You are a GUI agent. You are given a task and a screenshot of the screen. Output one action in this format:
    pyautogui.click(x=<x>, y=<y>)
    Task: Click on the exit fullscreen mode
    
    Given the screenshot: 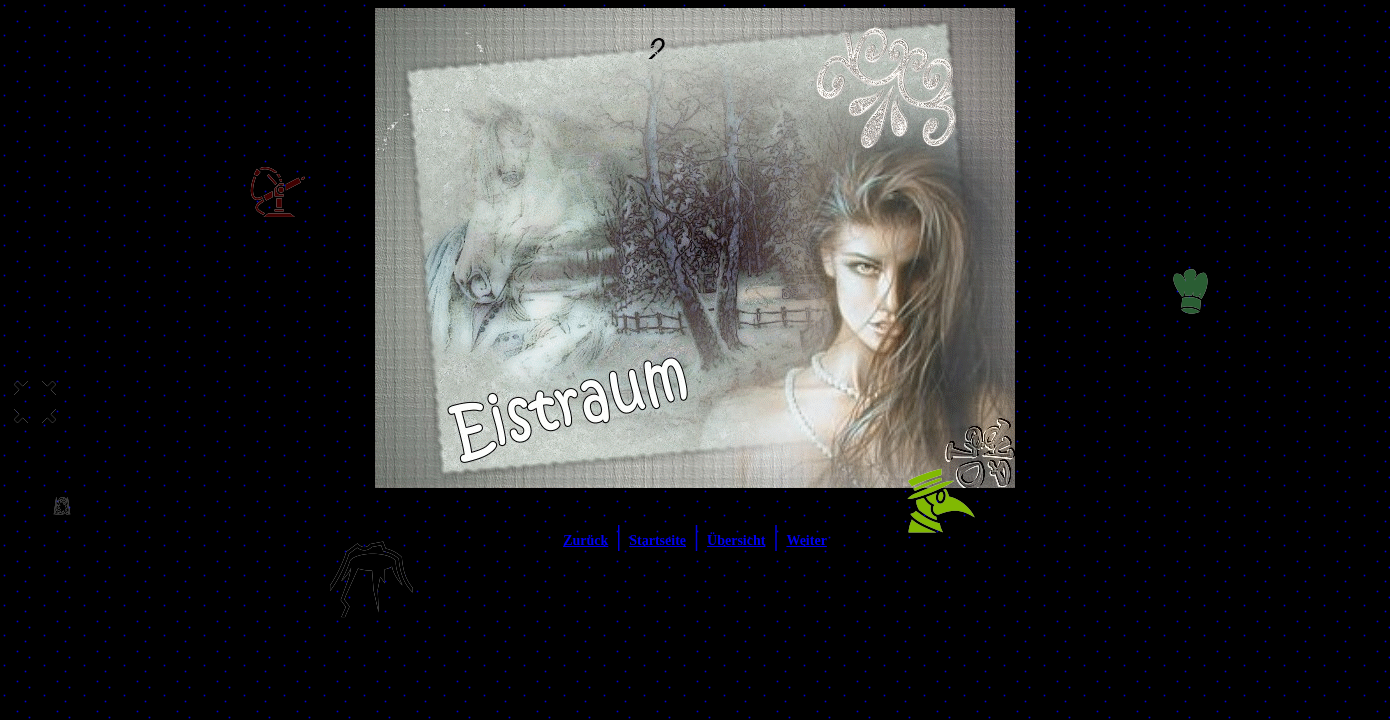 What is the action you would take?
    pyautogui.click(x=35, y=402)
    